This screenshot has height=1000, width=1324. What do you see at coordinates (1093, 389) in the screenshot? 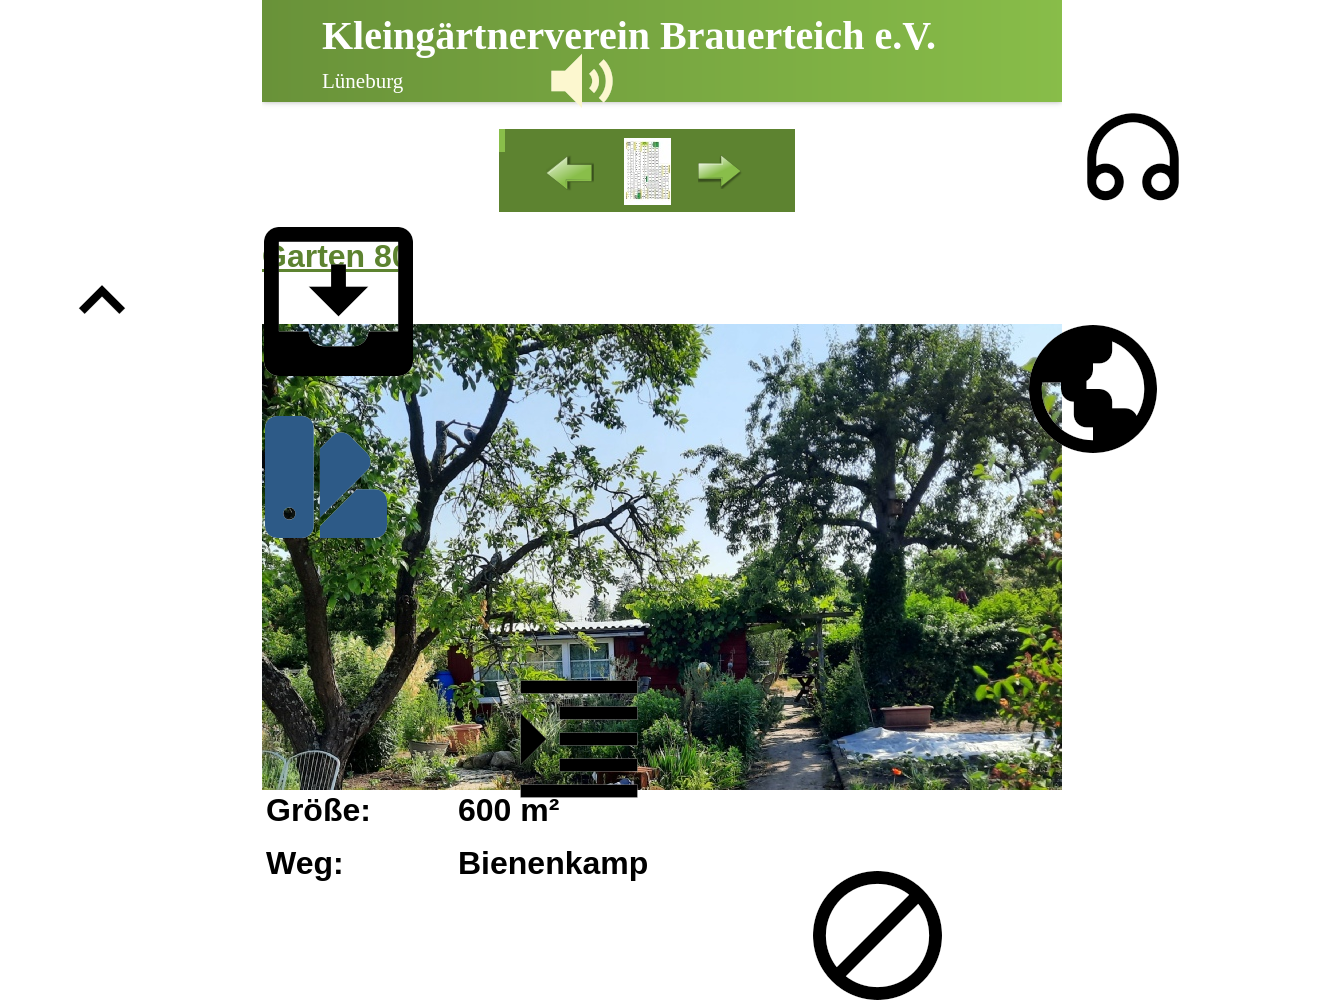
I see `switch to global or worldwide view` at bounding box center [1093, 389].